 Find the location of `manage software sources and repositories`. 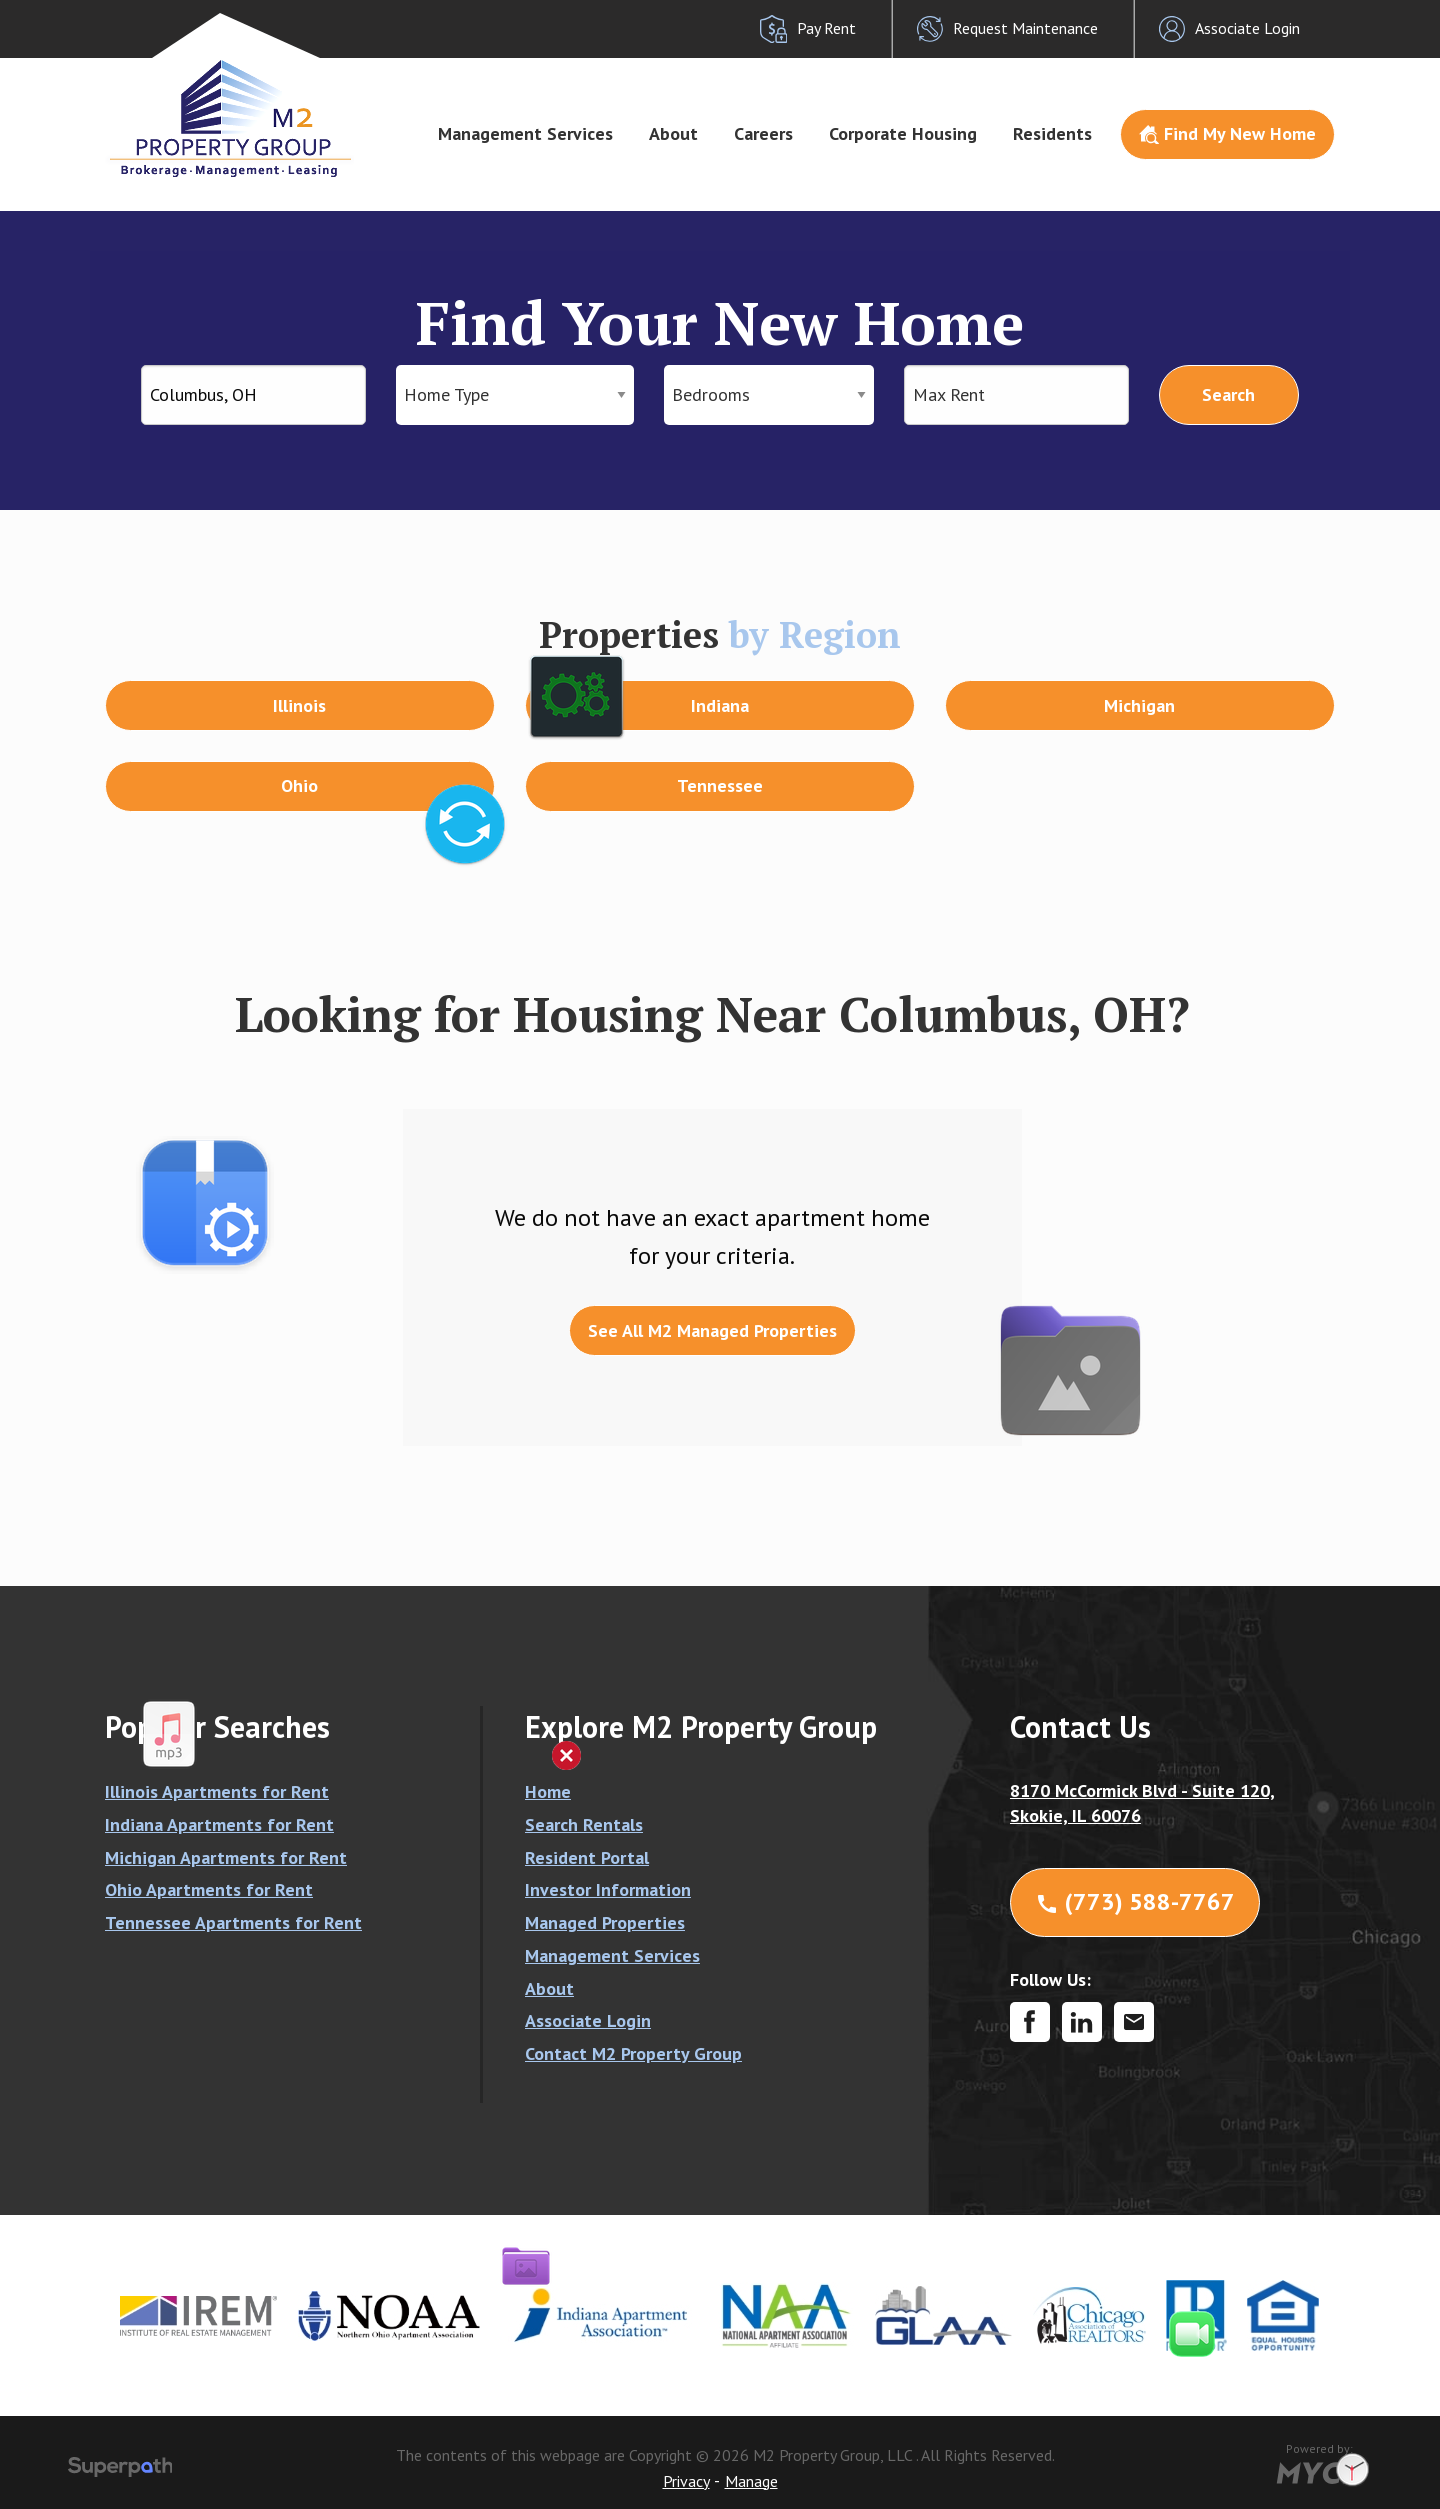

manage software sources and repositories is located at coordinates (205, 1205).